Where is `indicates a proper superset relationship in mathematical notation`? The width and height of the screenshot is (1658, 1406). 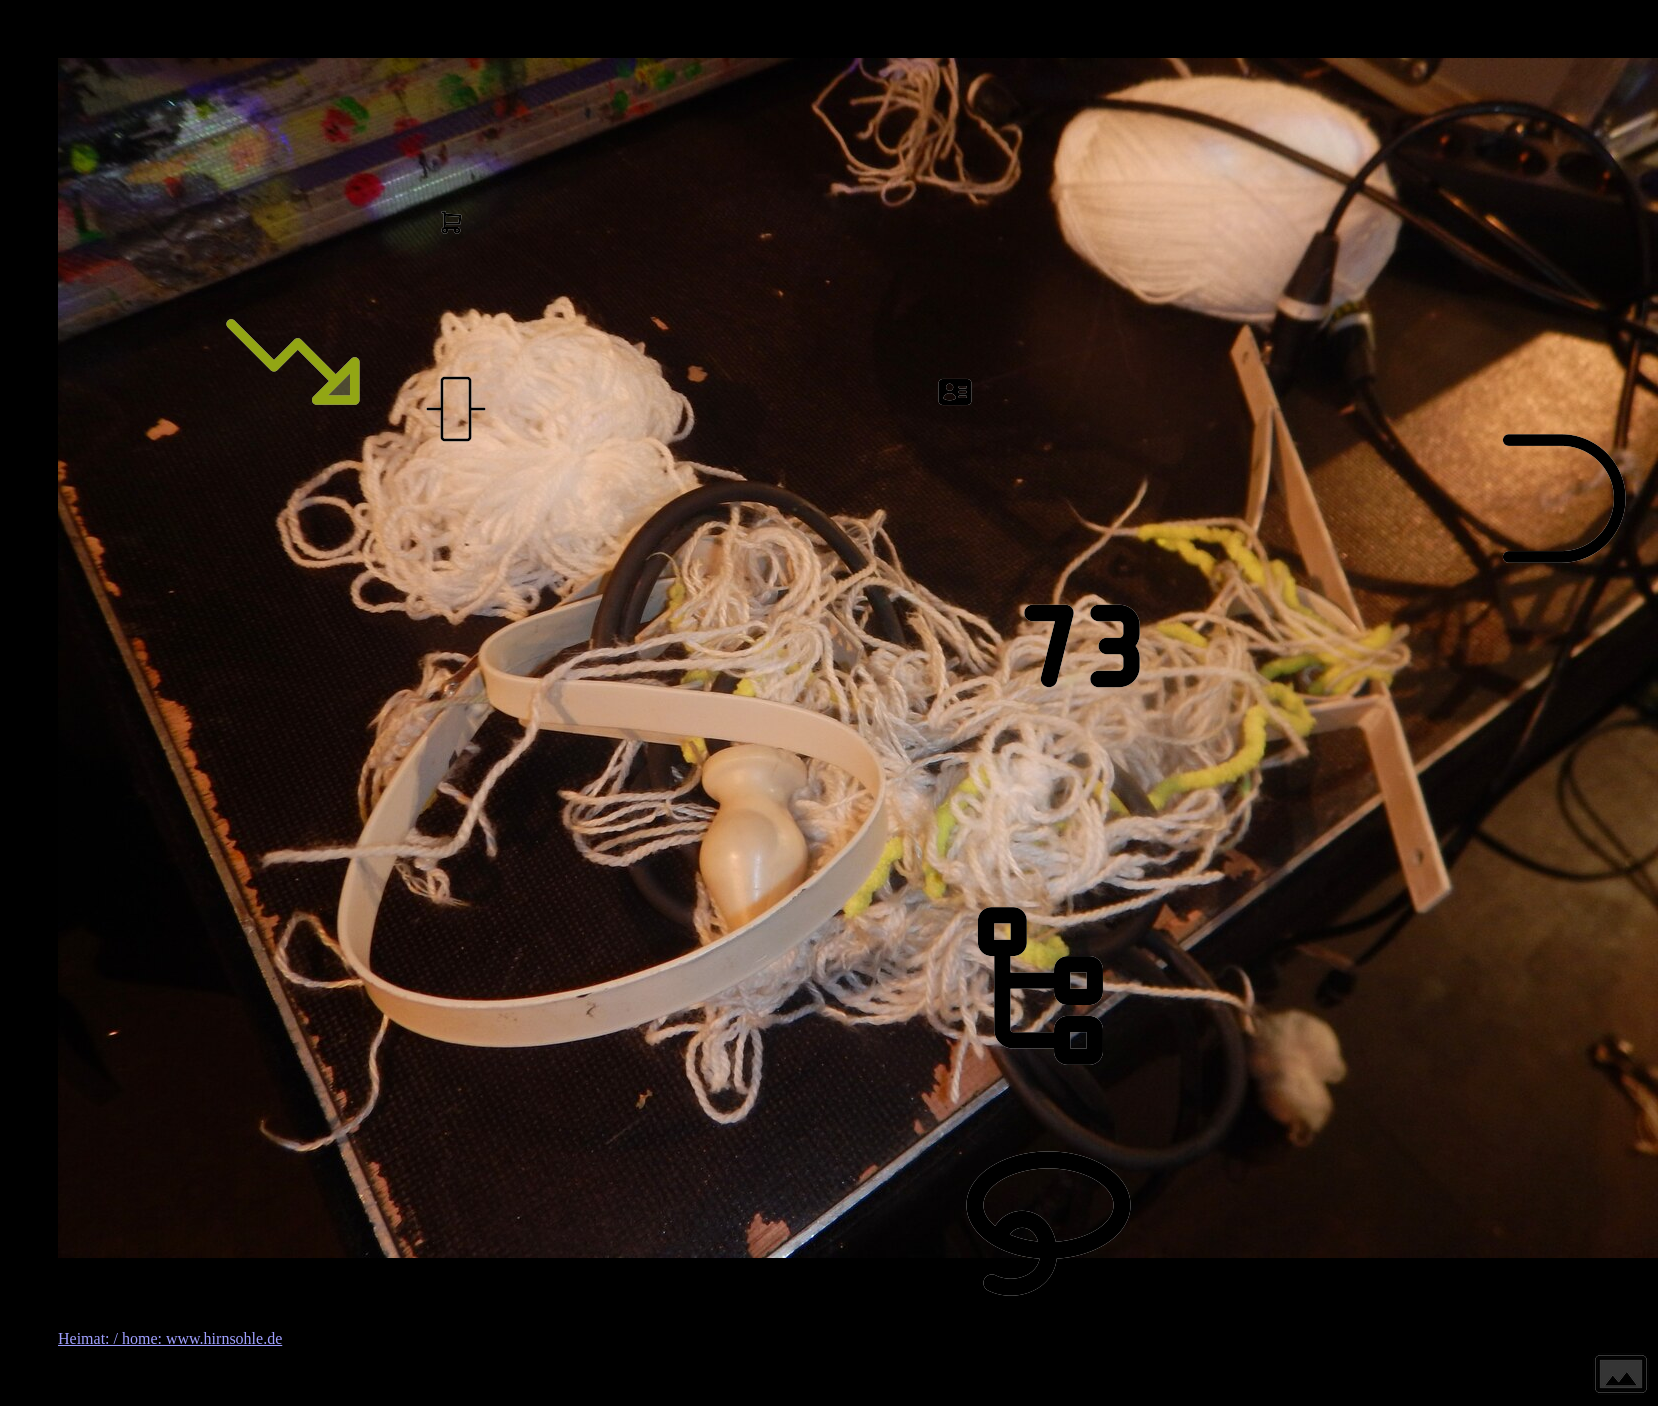
indicates a proper superset relationship in mathematical notation is located at coordinates (1555, 498).